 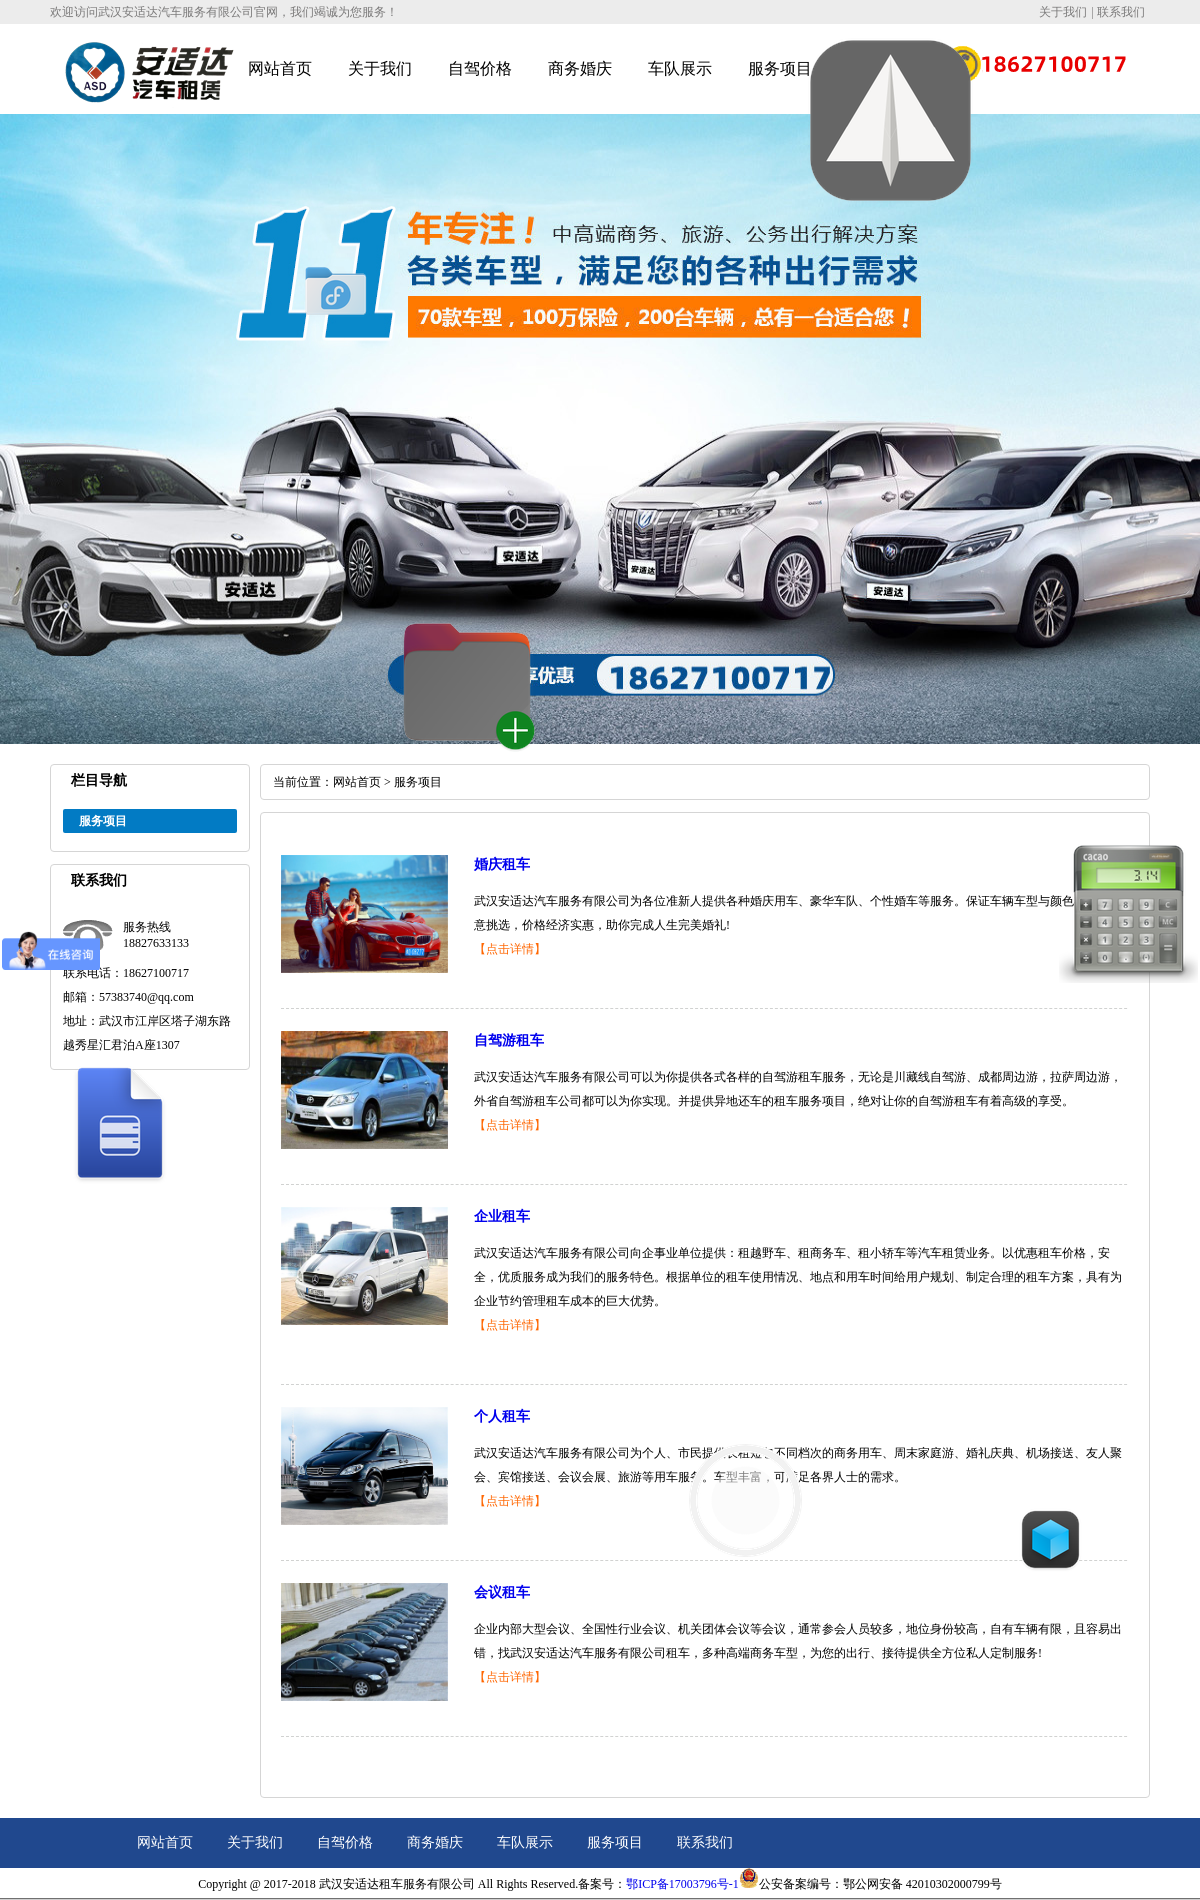 I want to click on open awf application, so click(x=1050, y=1539).